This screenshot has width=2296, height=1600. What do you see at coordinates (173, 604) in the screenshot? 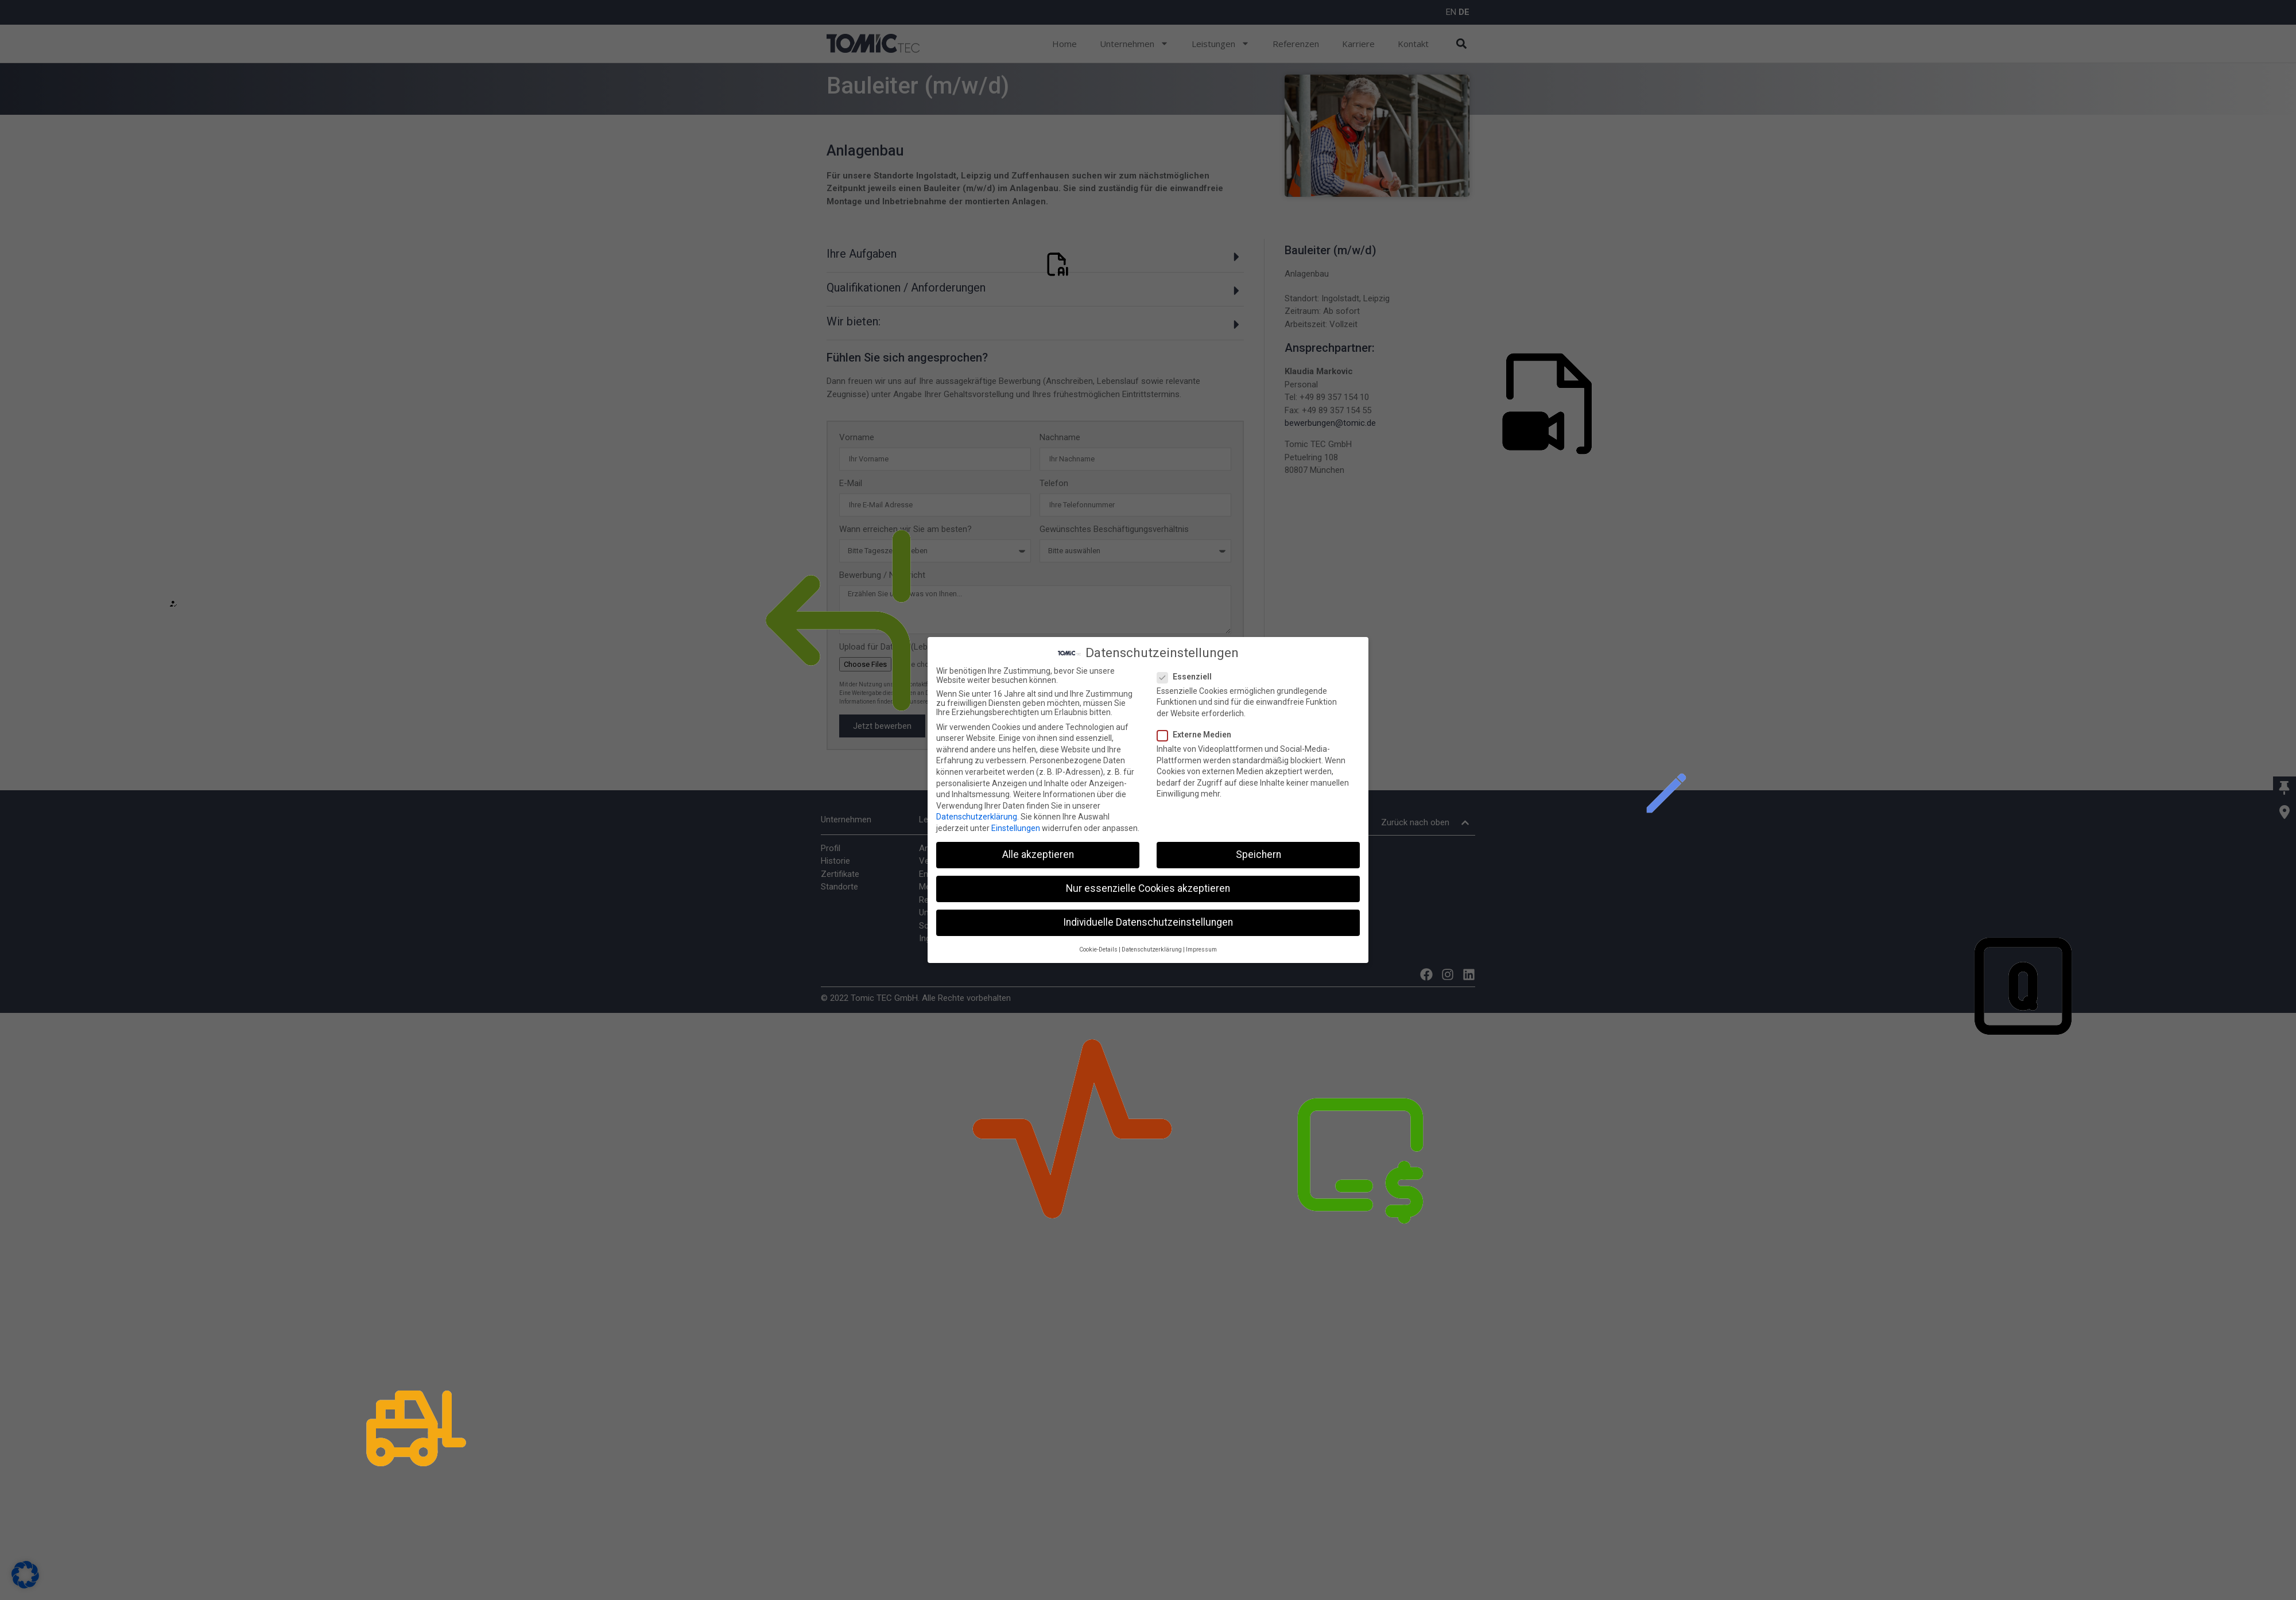
I see `user registration completed successfully` at bounding box center [173, 604].